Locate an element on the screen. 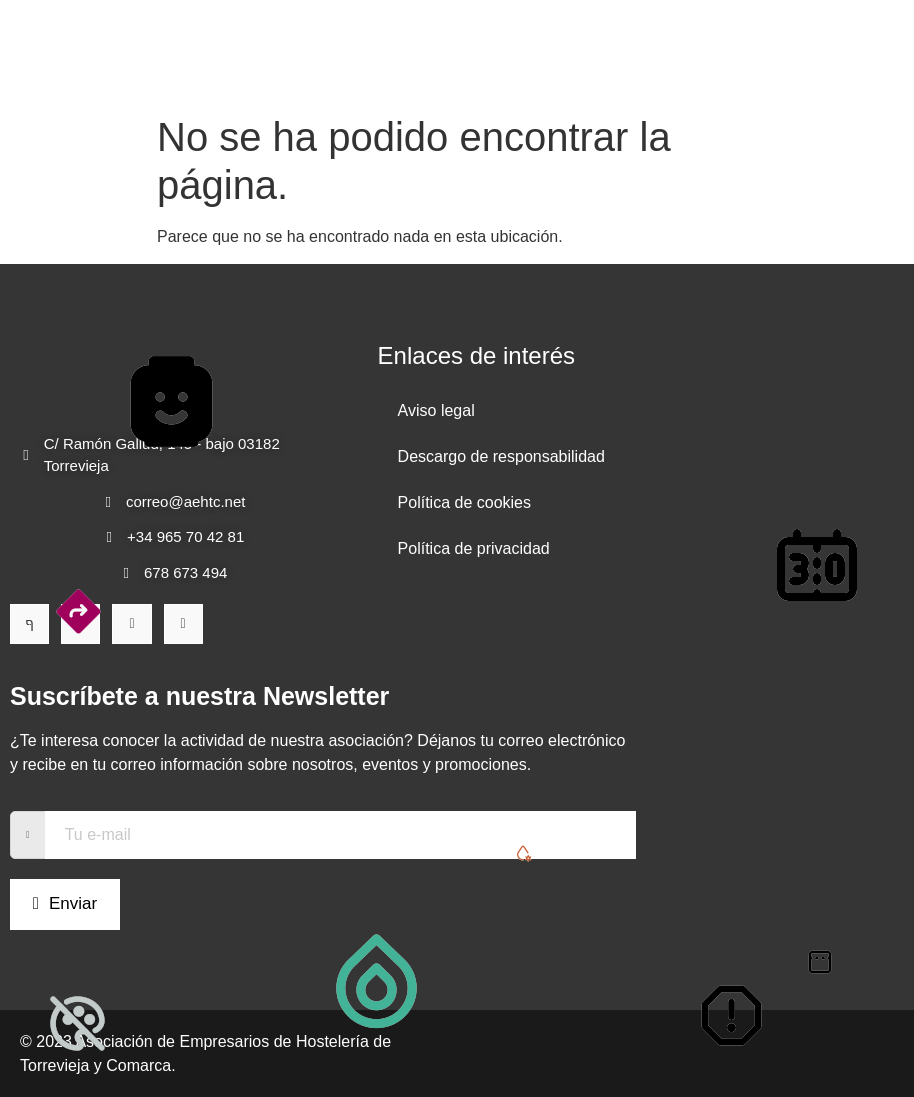 This screenshot has height=1097, width=914. toggle navbar visibility off is located at coordinates (820, 962).